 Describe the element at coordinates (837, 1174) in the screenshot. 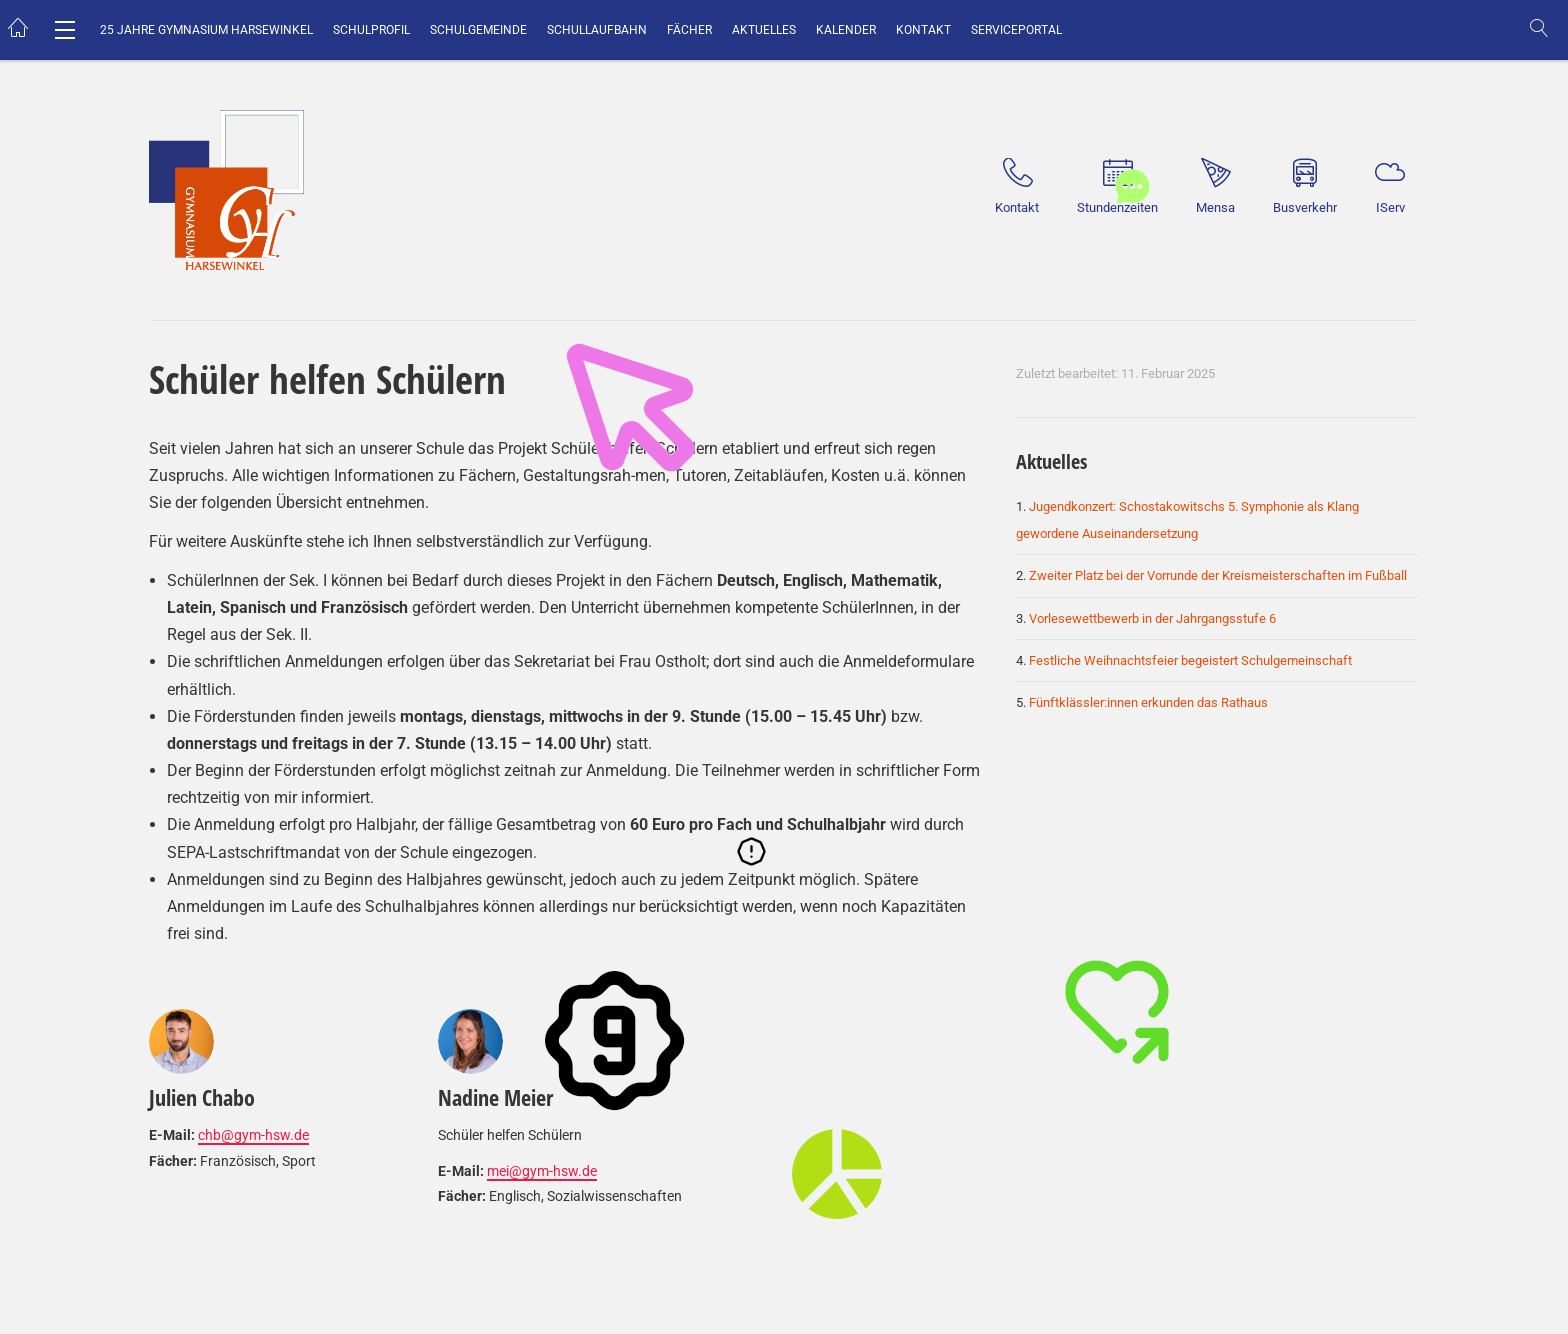

I see `view pie chart analytics` at that location.